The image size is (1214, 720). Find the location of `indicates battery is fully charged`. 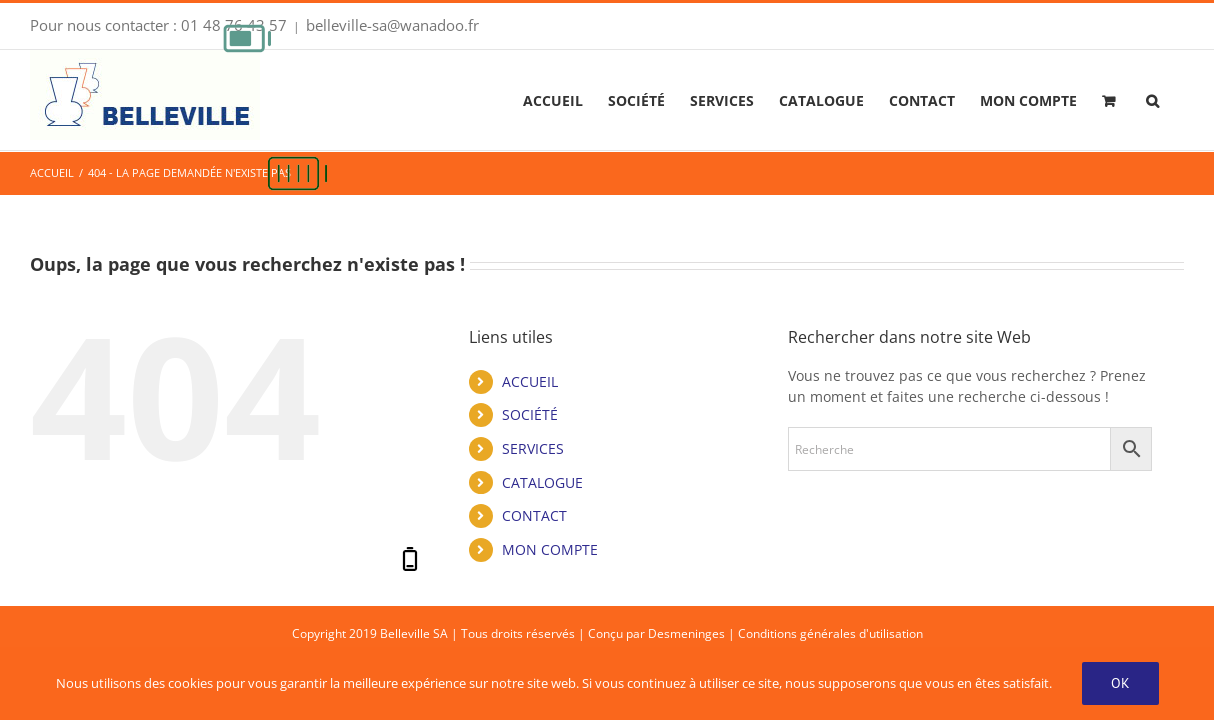

indicates battery is fully charged is located at coordinates (296, 173).